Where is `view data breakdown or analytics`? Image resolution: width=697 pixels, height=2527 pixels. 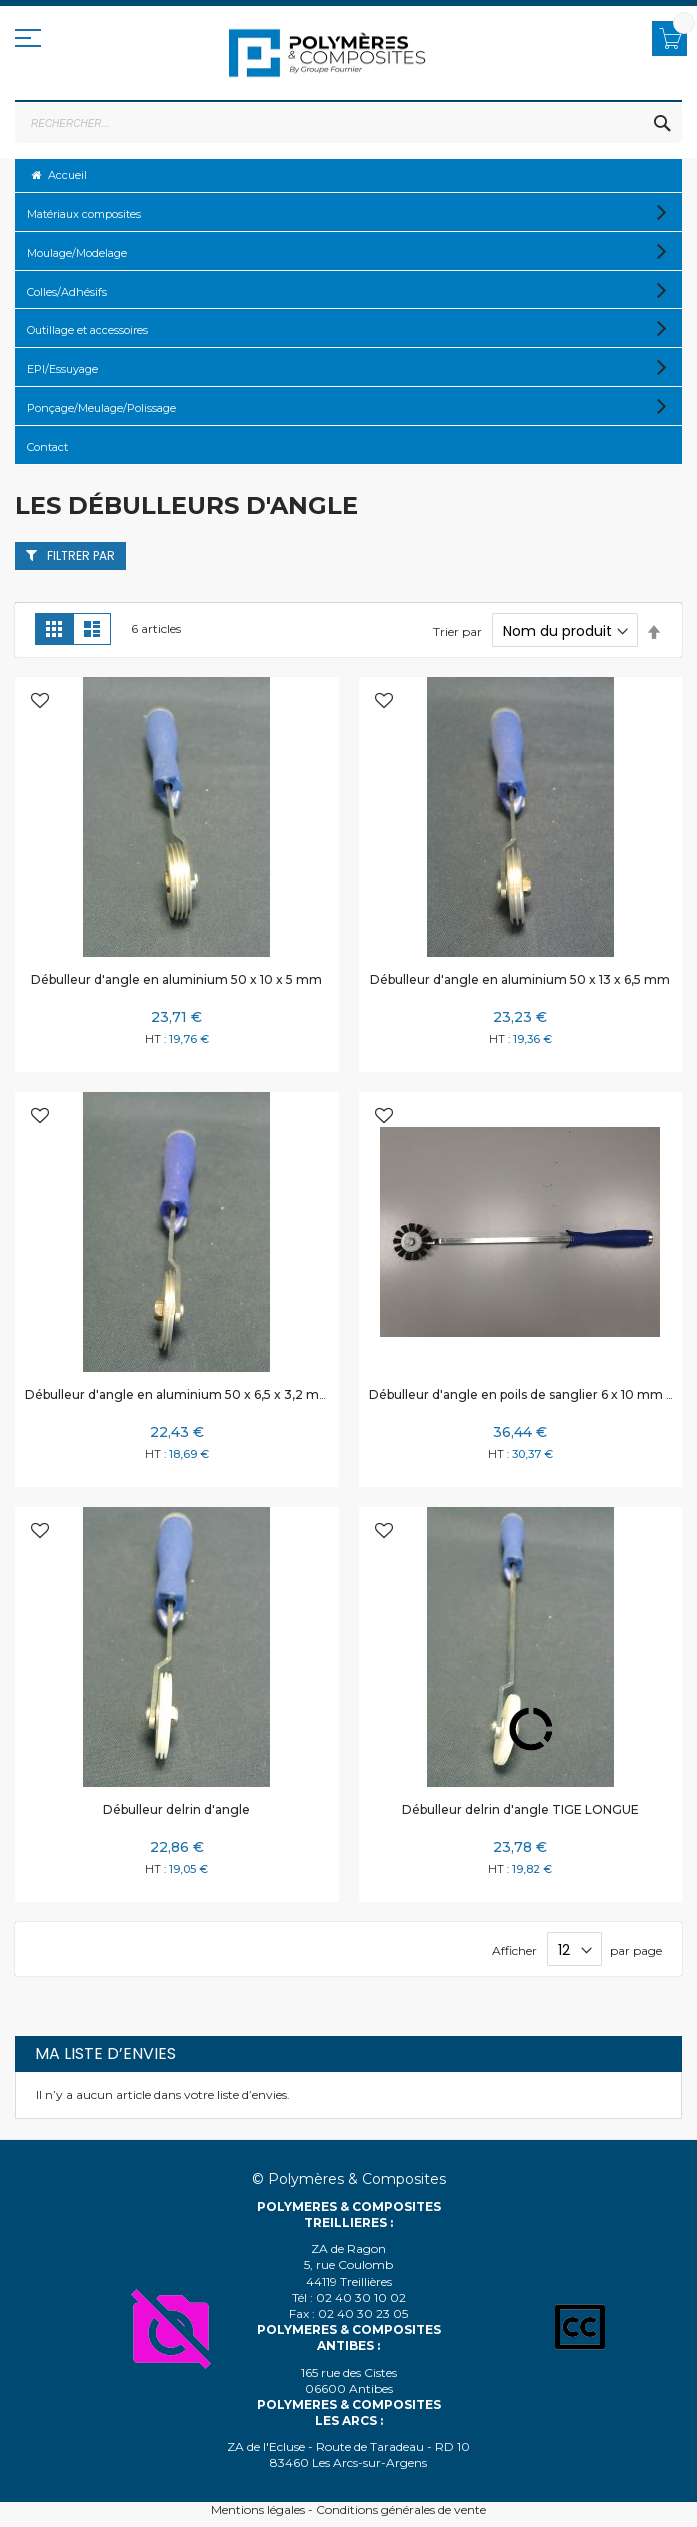 view data breakdown or analytics is located at coordinates (531, 1729).